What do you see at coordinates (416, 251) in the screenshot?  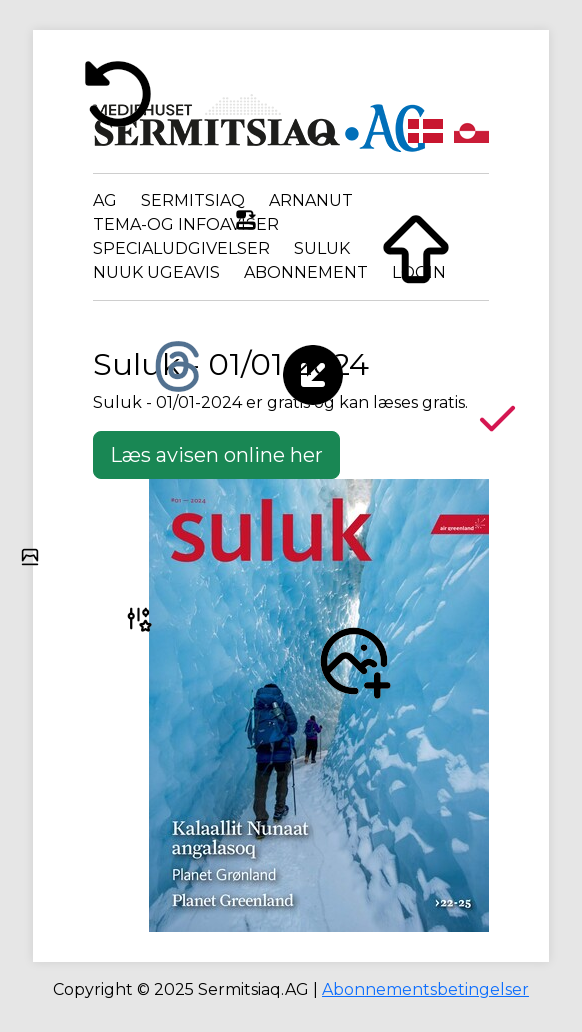 I see `upvote or like content` at bounding box center [416, 251].